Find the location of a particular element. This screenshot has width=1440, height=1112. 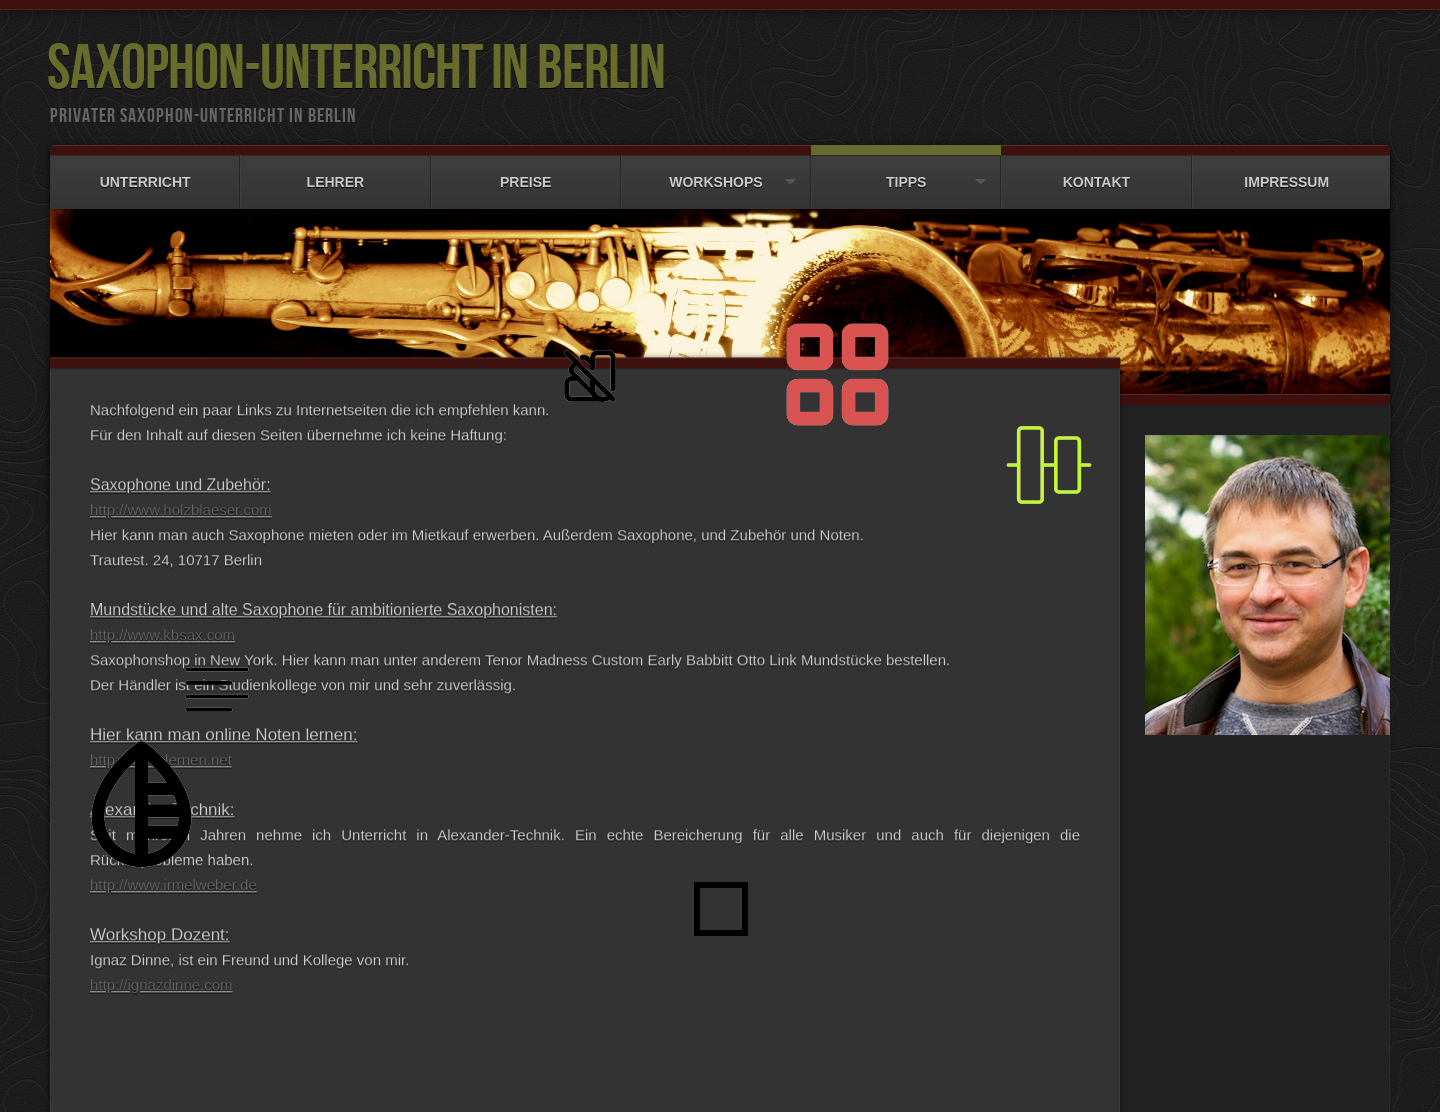

open app grid or launcher is located at coordinates (837, 374).